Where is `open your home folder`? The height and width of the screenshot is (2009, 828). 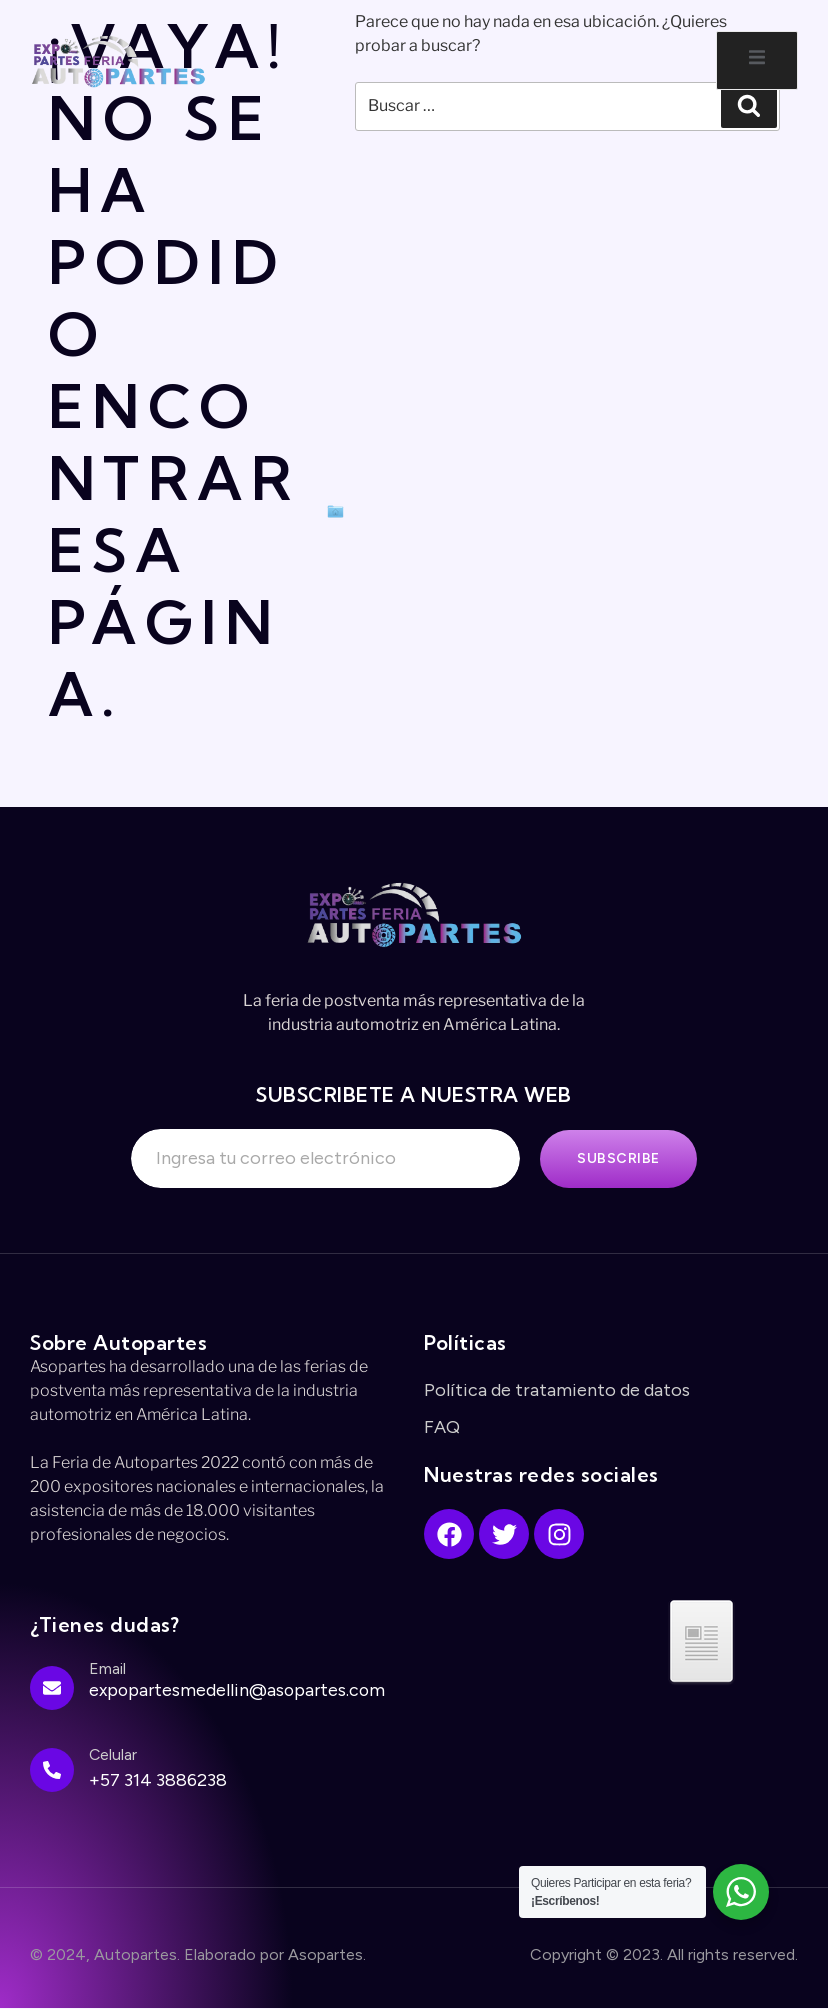
open your home folder is located at coordinates (335, 511).